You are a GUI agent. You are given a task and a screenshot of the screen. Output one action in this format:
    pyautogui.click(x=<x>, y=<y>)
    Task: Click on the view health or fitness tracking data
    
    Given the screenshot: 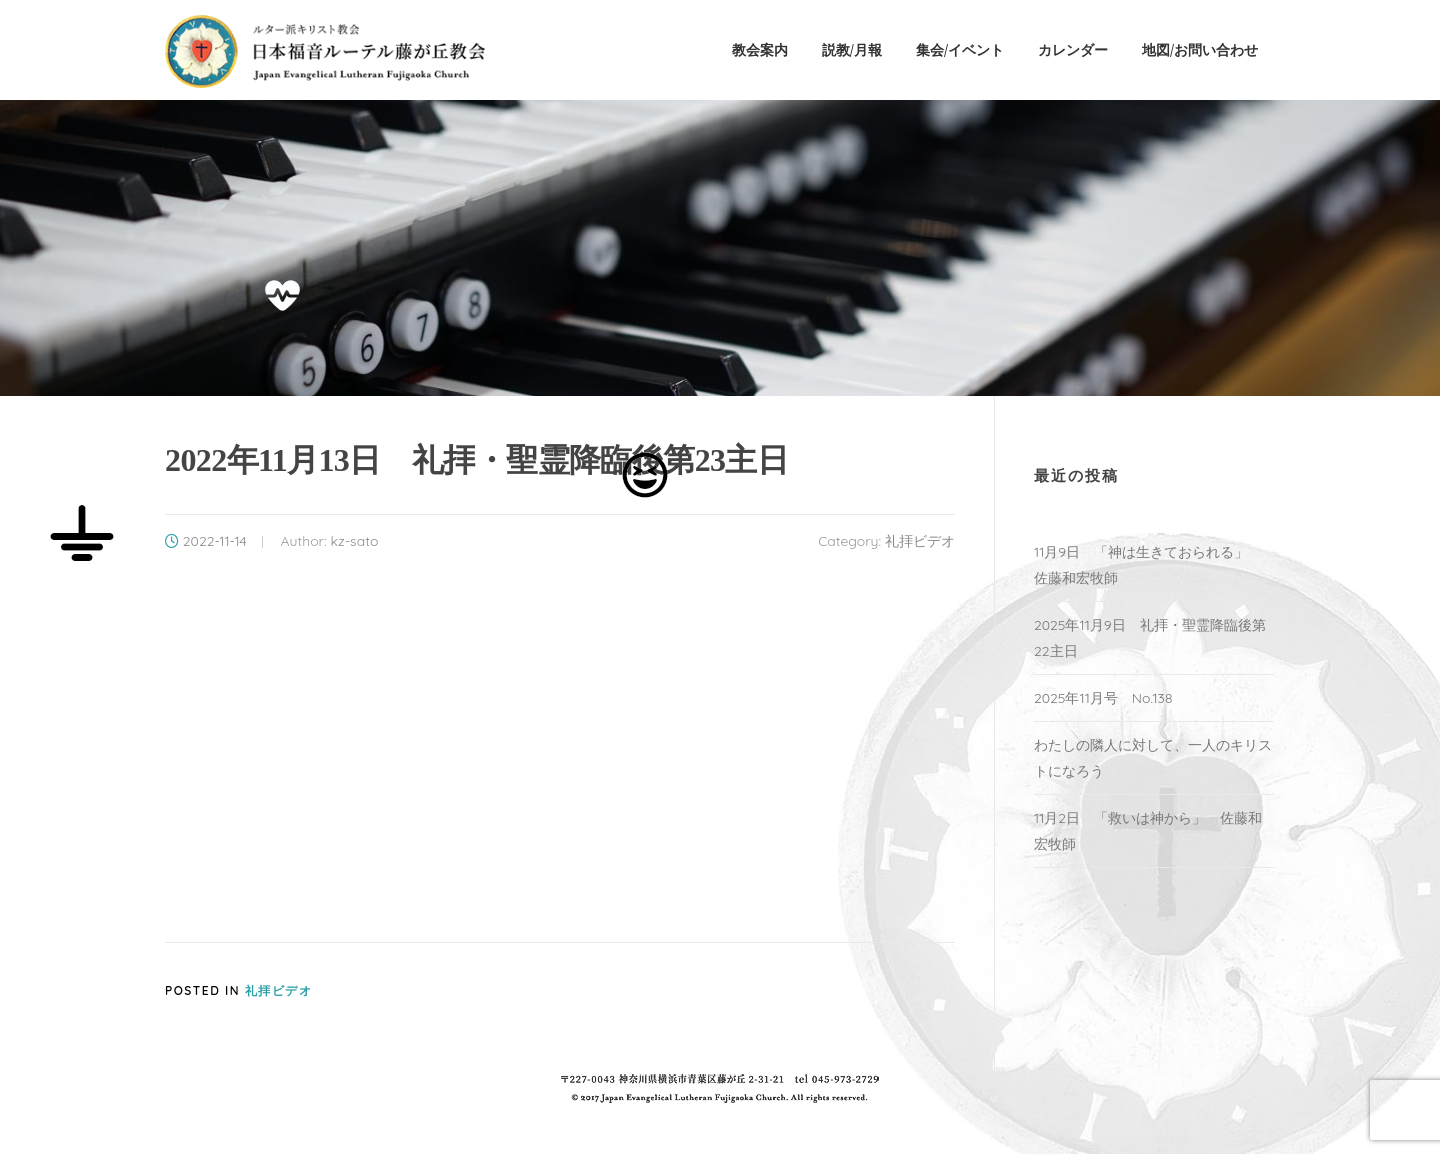 What is the action you would take?
    pyautogui.click(x=282, y=295)
    